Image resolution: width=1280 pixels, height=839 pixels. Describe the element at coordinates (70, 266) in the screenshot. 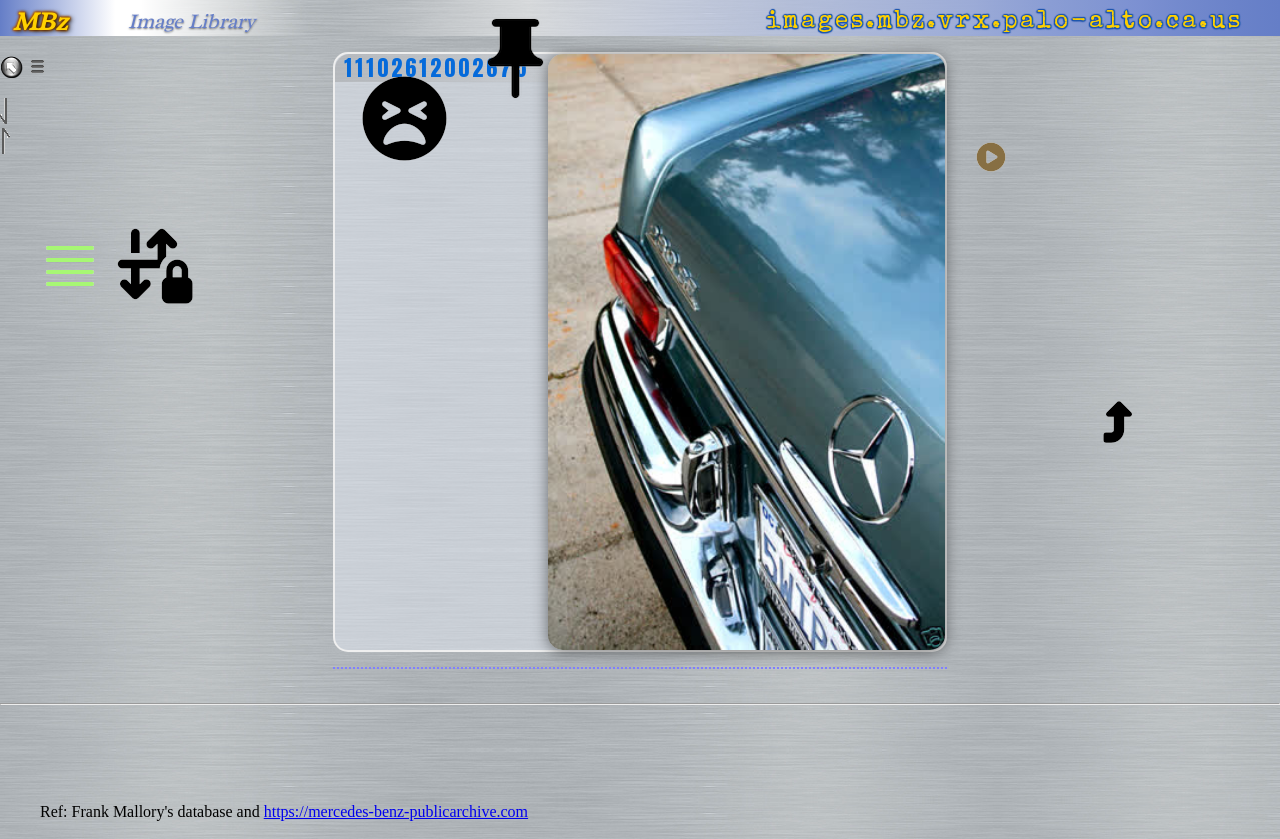

I see `open navigation menu` at that location.